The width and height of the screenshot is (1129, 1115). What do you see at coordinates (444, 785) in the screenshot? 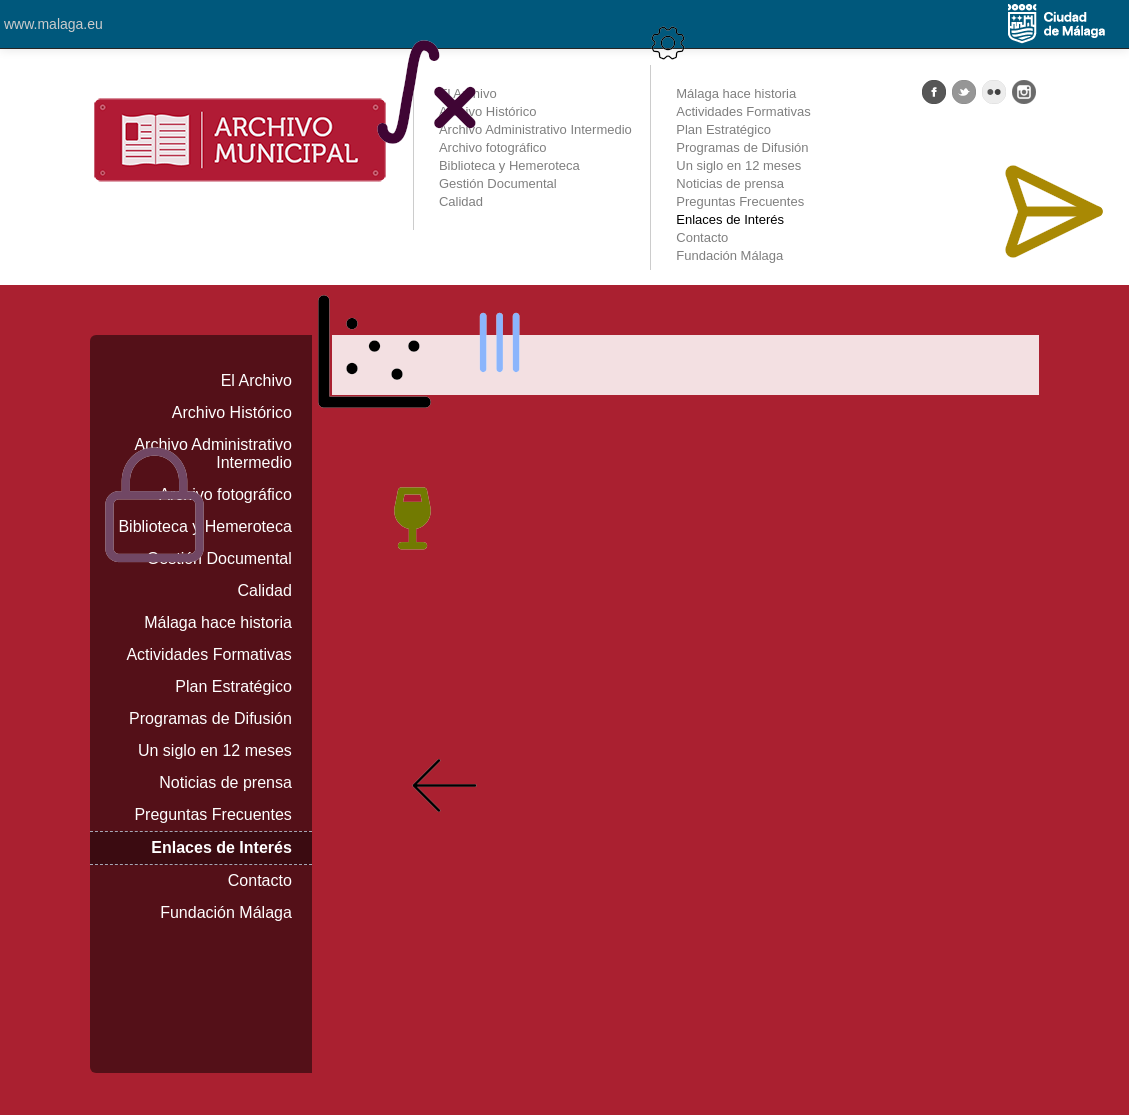
I see `go back to the previous screen` at bounding box center [444, 785].